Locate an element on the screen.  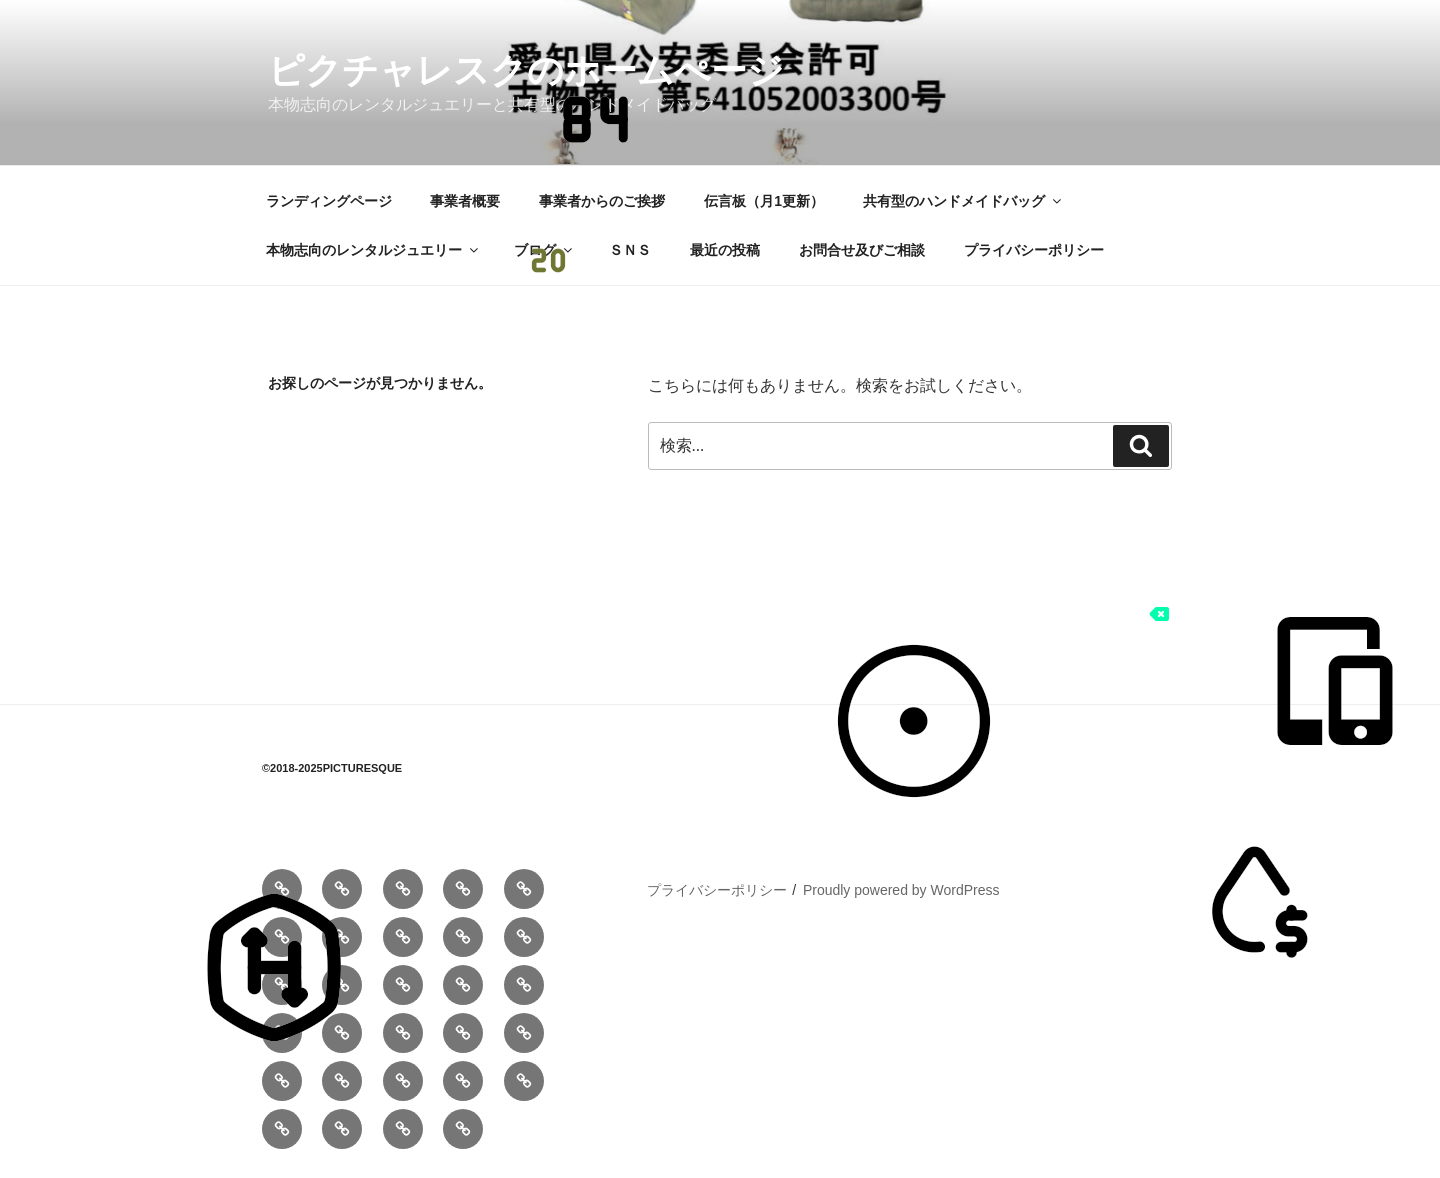
view water bill or usage costs is located at coordinates (1254, 899).